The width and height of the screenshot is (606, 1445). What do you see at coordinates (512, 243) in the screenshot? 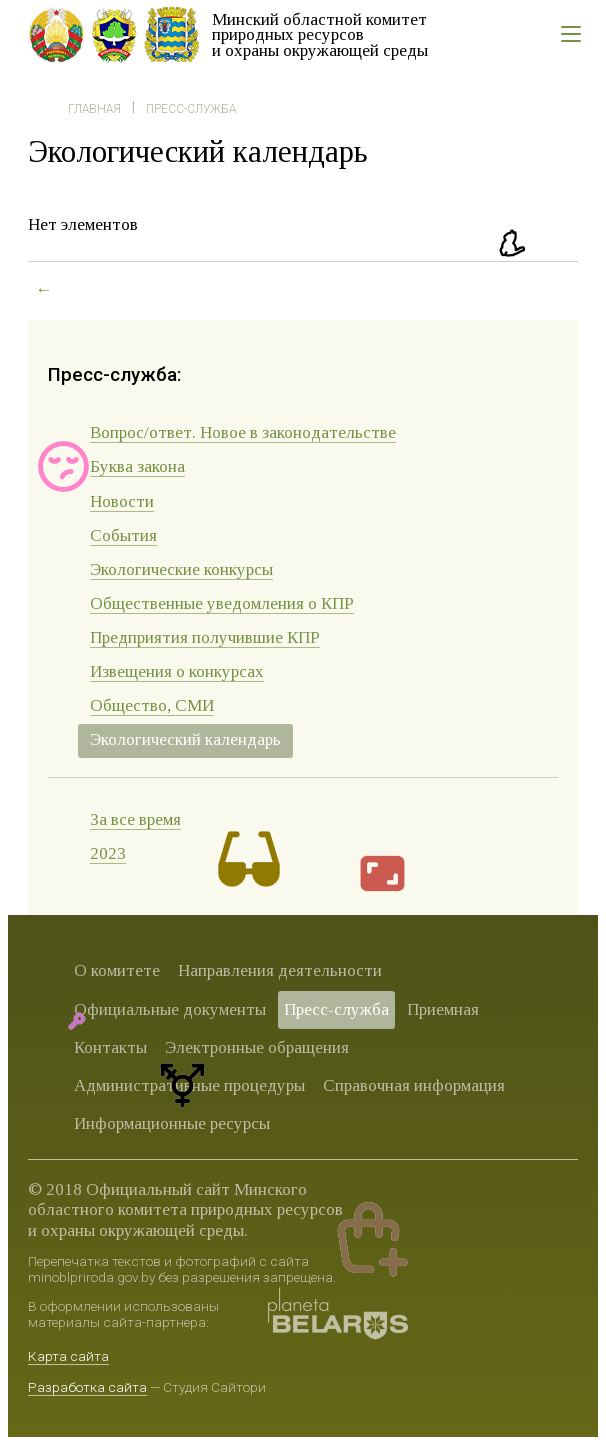
I see `link to yarn package manager` at bounding box center [512, 243].